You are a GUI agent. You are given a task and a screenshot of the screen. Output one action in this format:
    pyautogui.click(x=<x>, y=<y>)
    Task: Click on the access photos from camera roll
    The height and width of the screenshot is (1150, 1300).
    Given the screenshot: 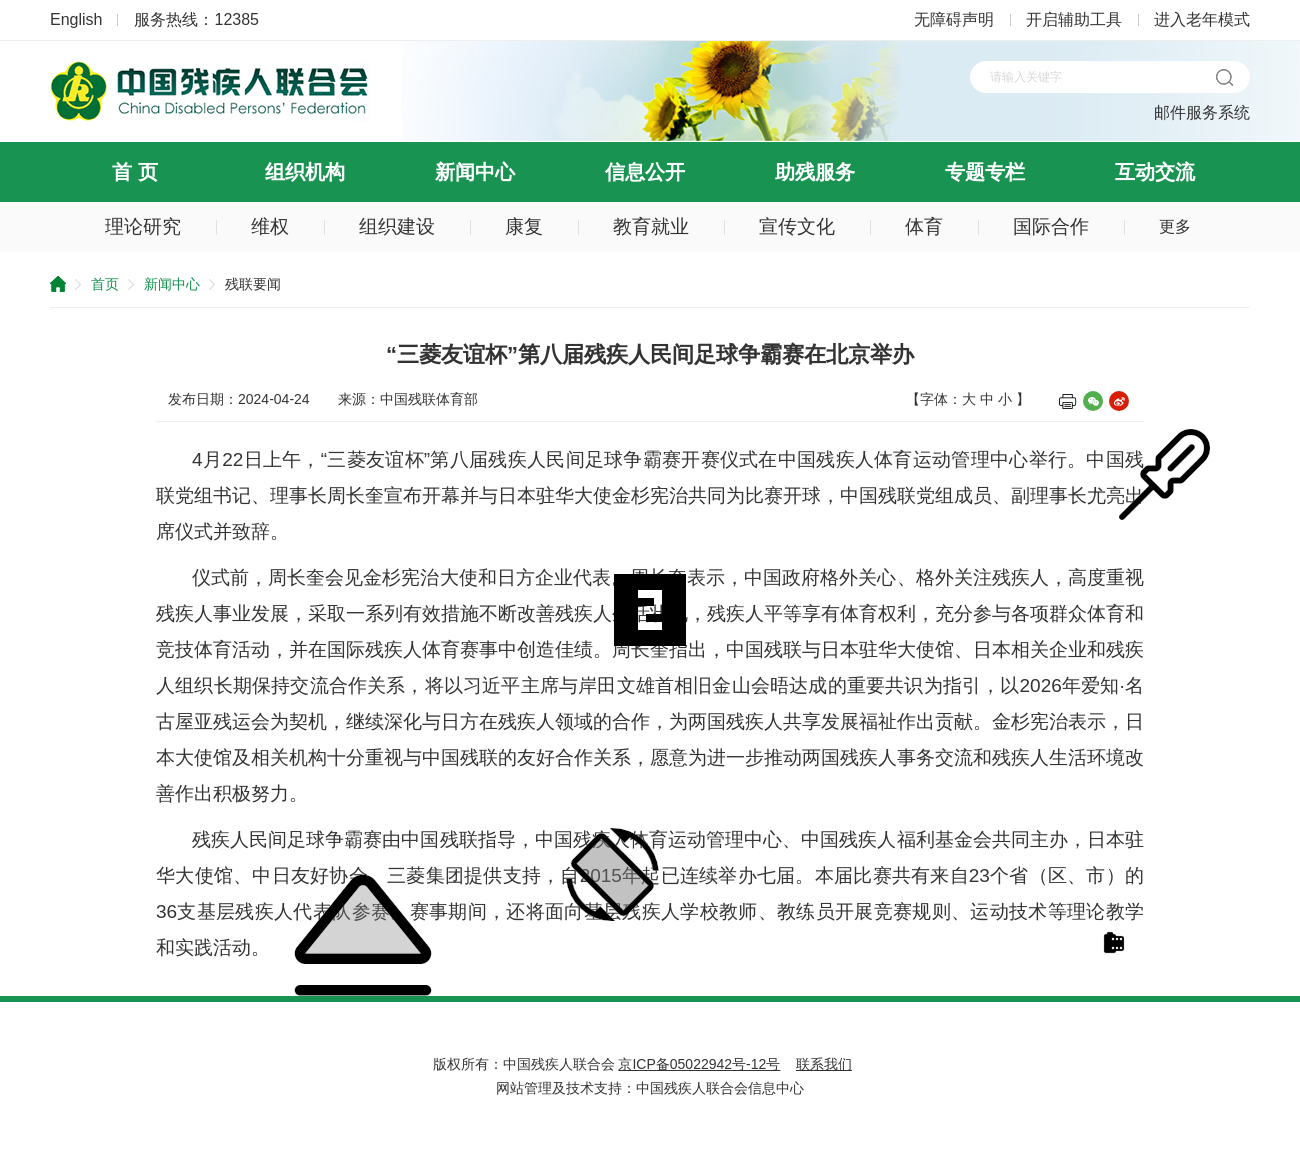 What is the action you would take?
    pyautogui.click(x=1114, y=943)
    